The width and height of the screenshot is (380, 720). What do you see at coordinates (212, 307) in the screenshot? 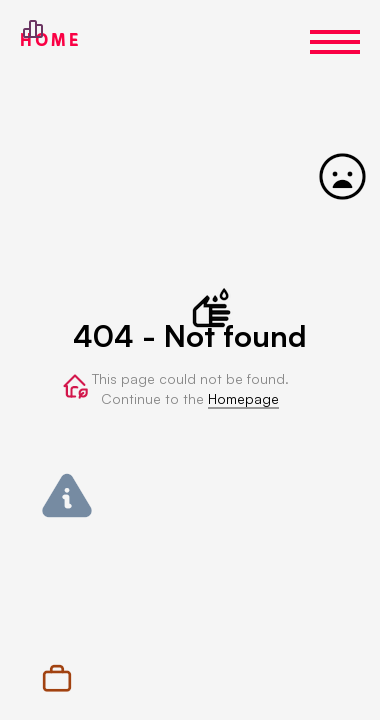
I see `wash your hands reminder` at bounding box center [212, 307].